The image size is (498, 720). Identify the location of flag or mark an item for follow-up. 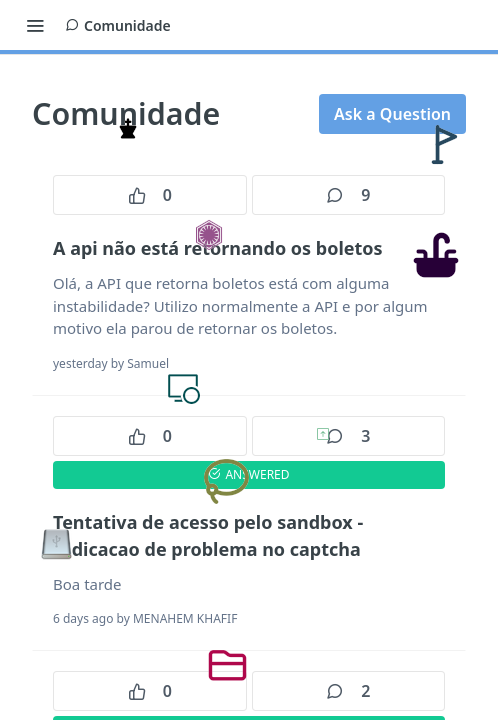
(441, 144).